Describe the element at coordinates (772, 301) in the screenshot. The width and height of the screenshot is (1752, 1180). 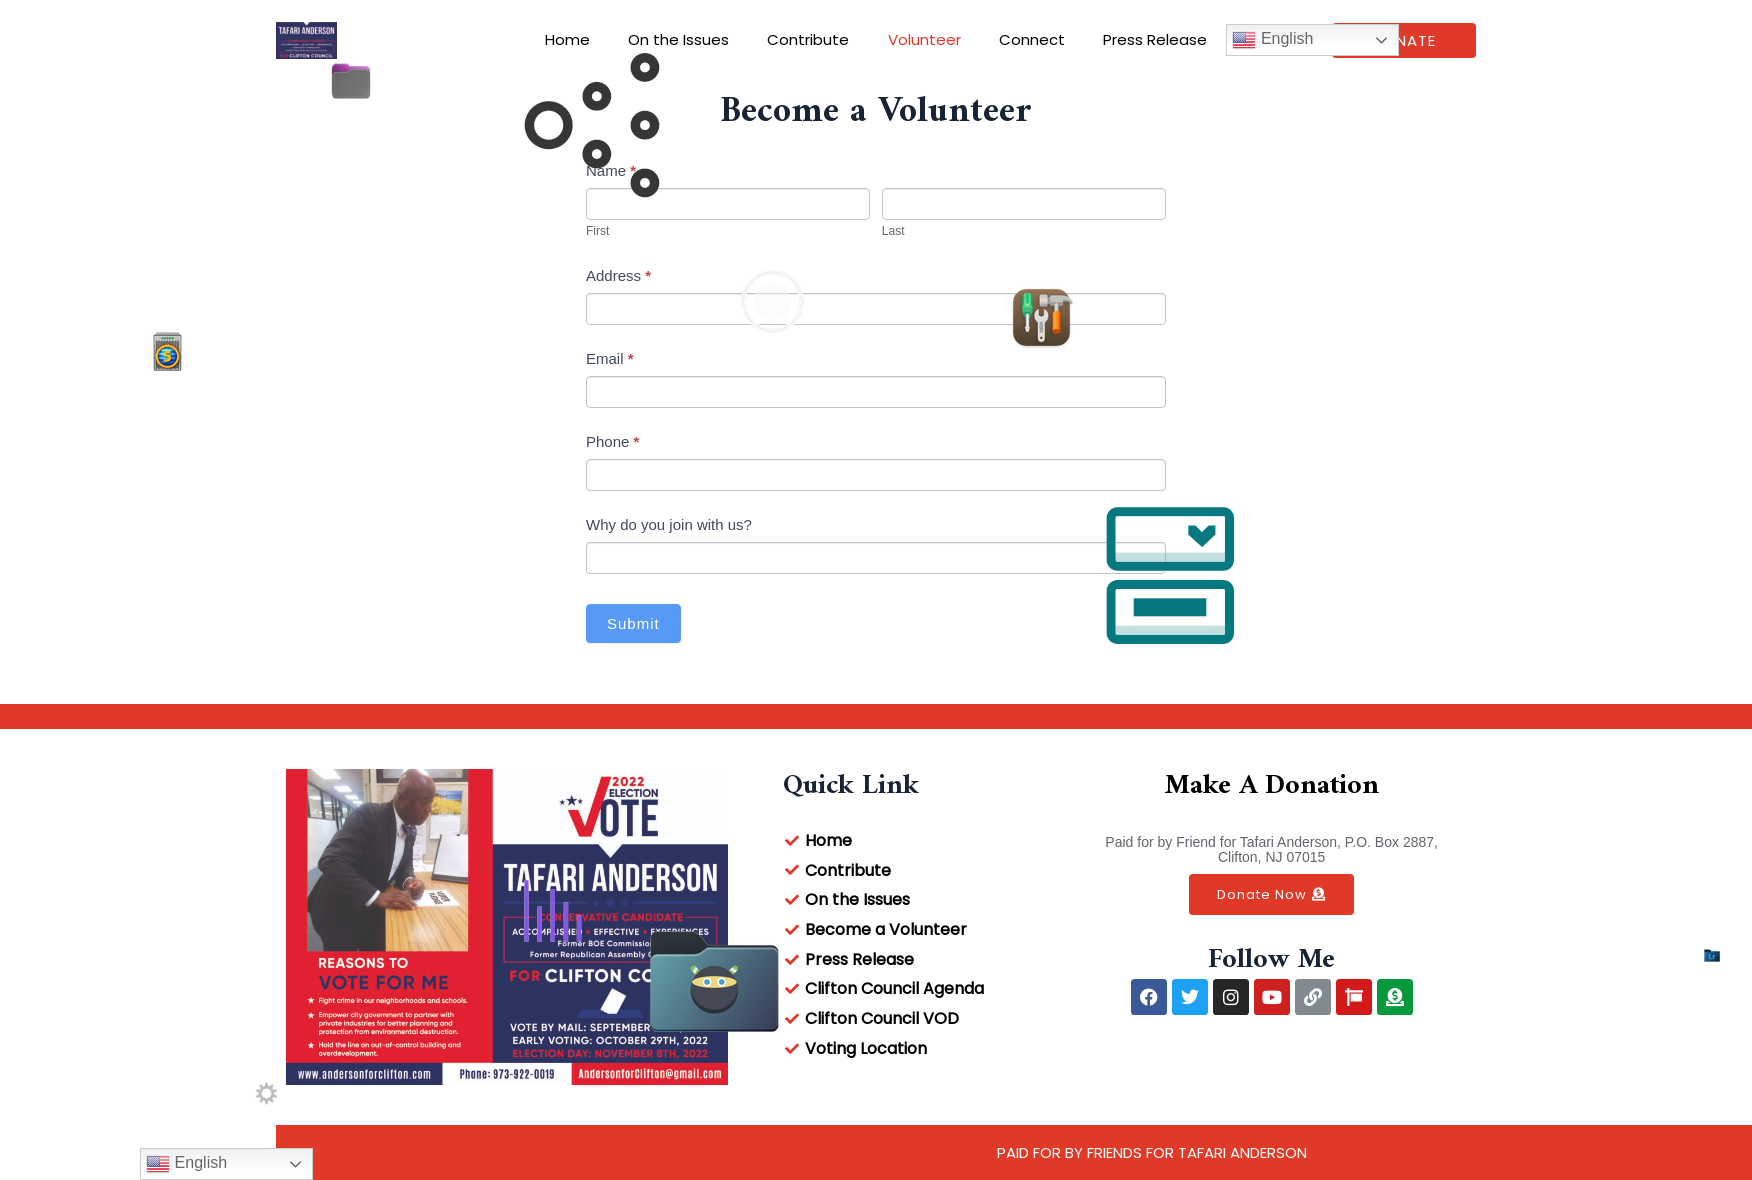
I see `indicates a paused or inactive download/upload process` at that location.